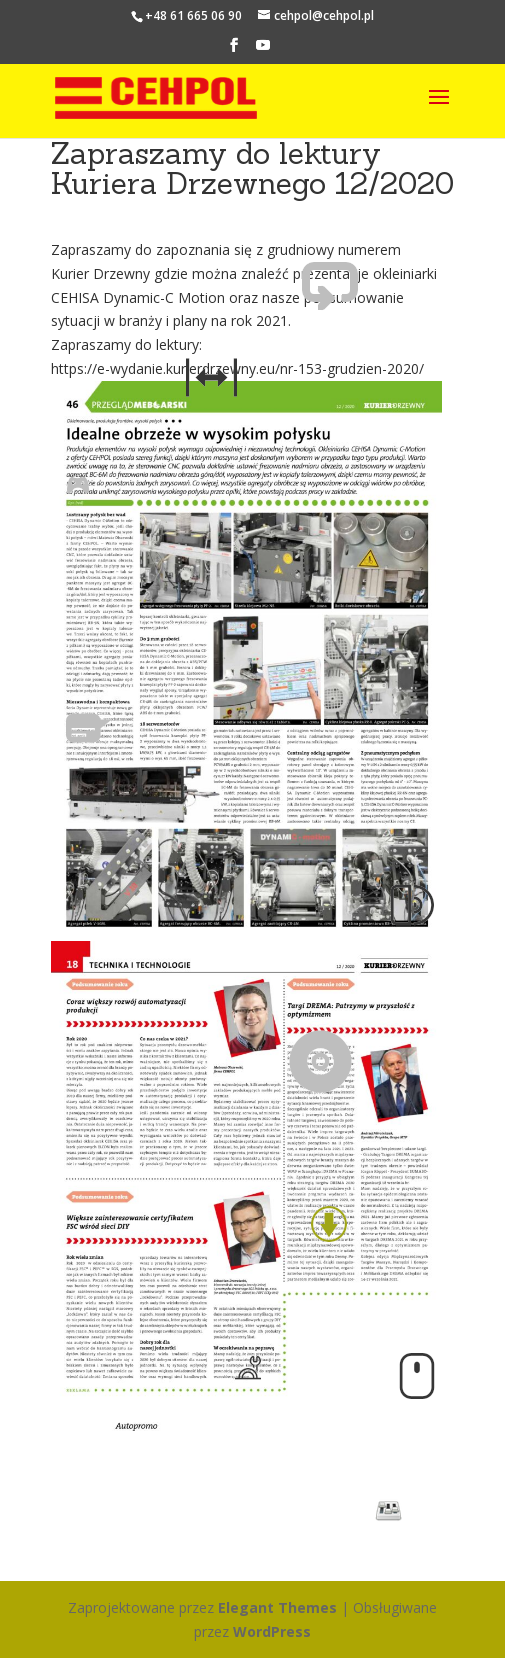 The image size is (505, 1658). Describe the element at coordinates (417, 1376) in the screenshot. I see `access mouse settings` at that location.